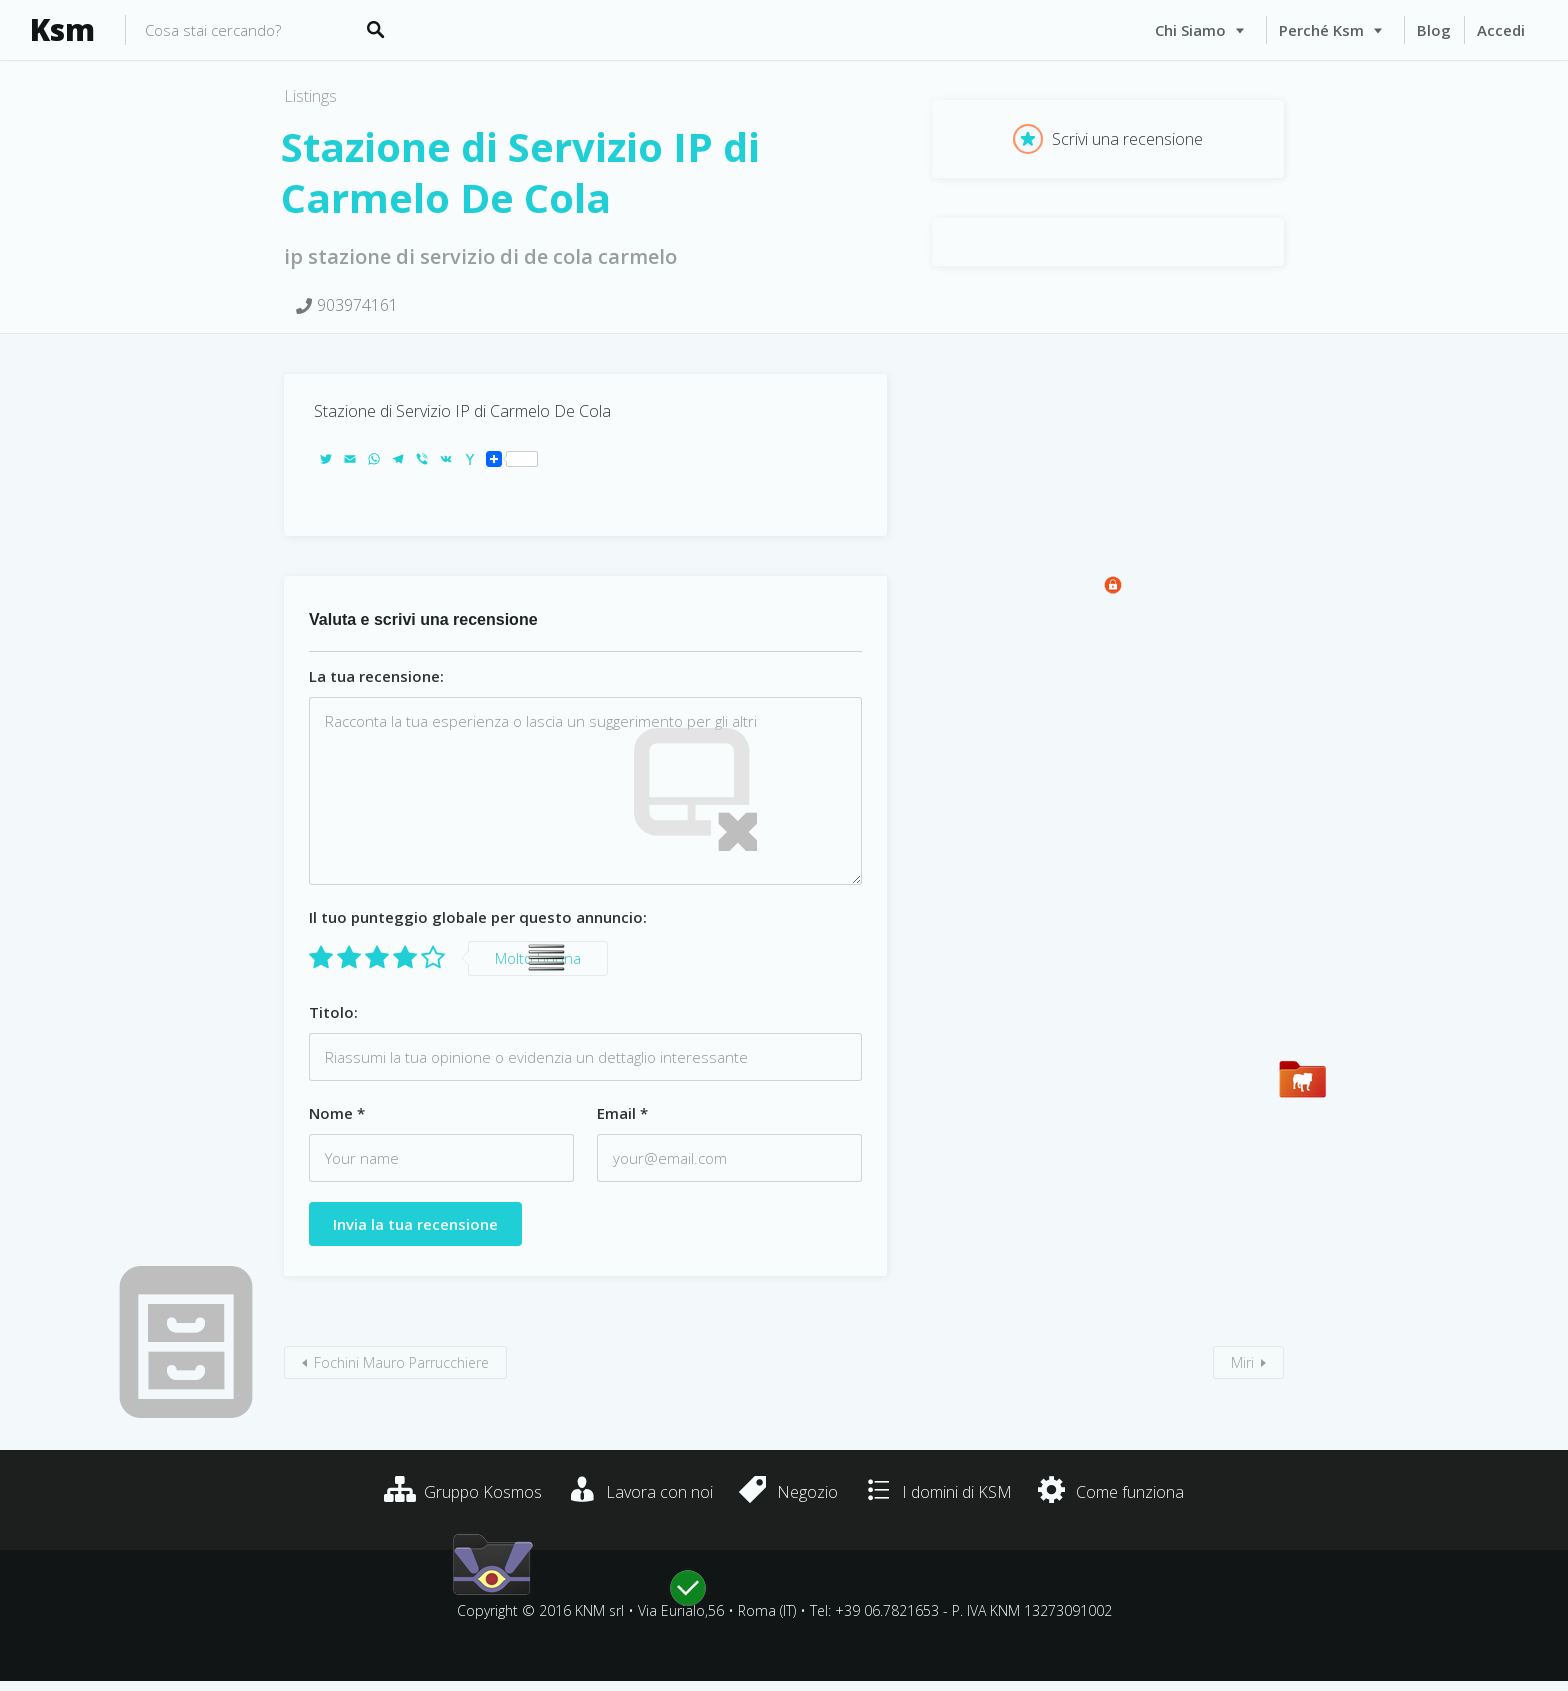  What do you see at coordinates (1113, 585) in the screenshot?
I see `lock the screen or enable security` at bounding box center [1113, 585].